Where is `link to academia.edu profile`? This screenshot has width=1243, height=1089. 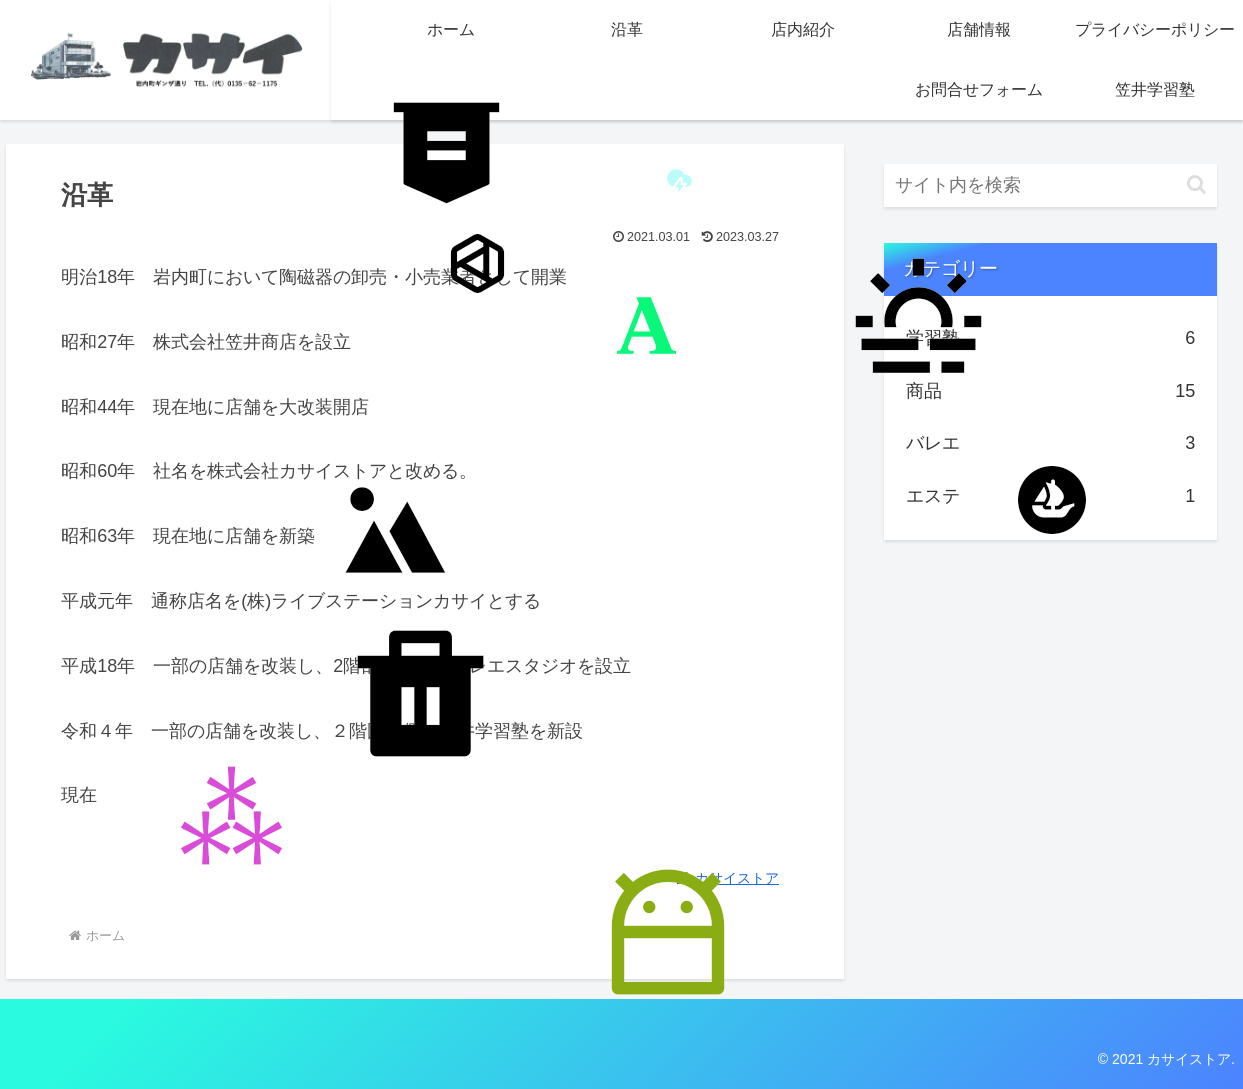 link to academia.edu profile is located at coordinates (646, 325).